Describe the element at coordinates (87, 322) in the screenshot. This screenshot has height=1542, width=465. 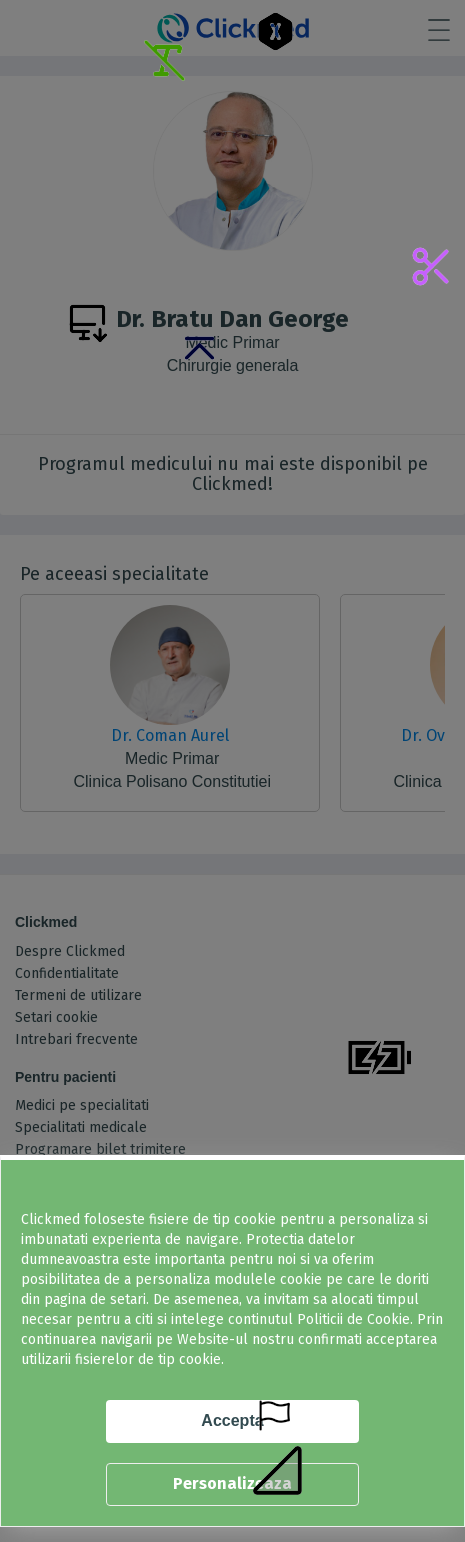
I see `download to desktop computer` at that location.